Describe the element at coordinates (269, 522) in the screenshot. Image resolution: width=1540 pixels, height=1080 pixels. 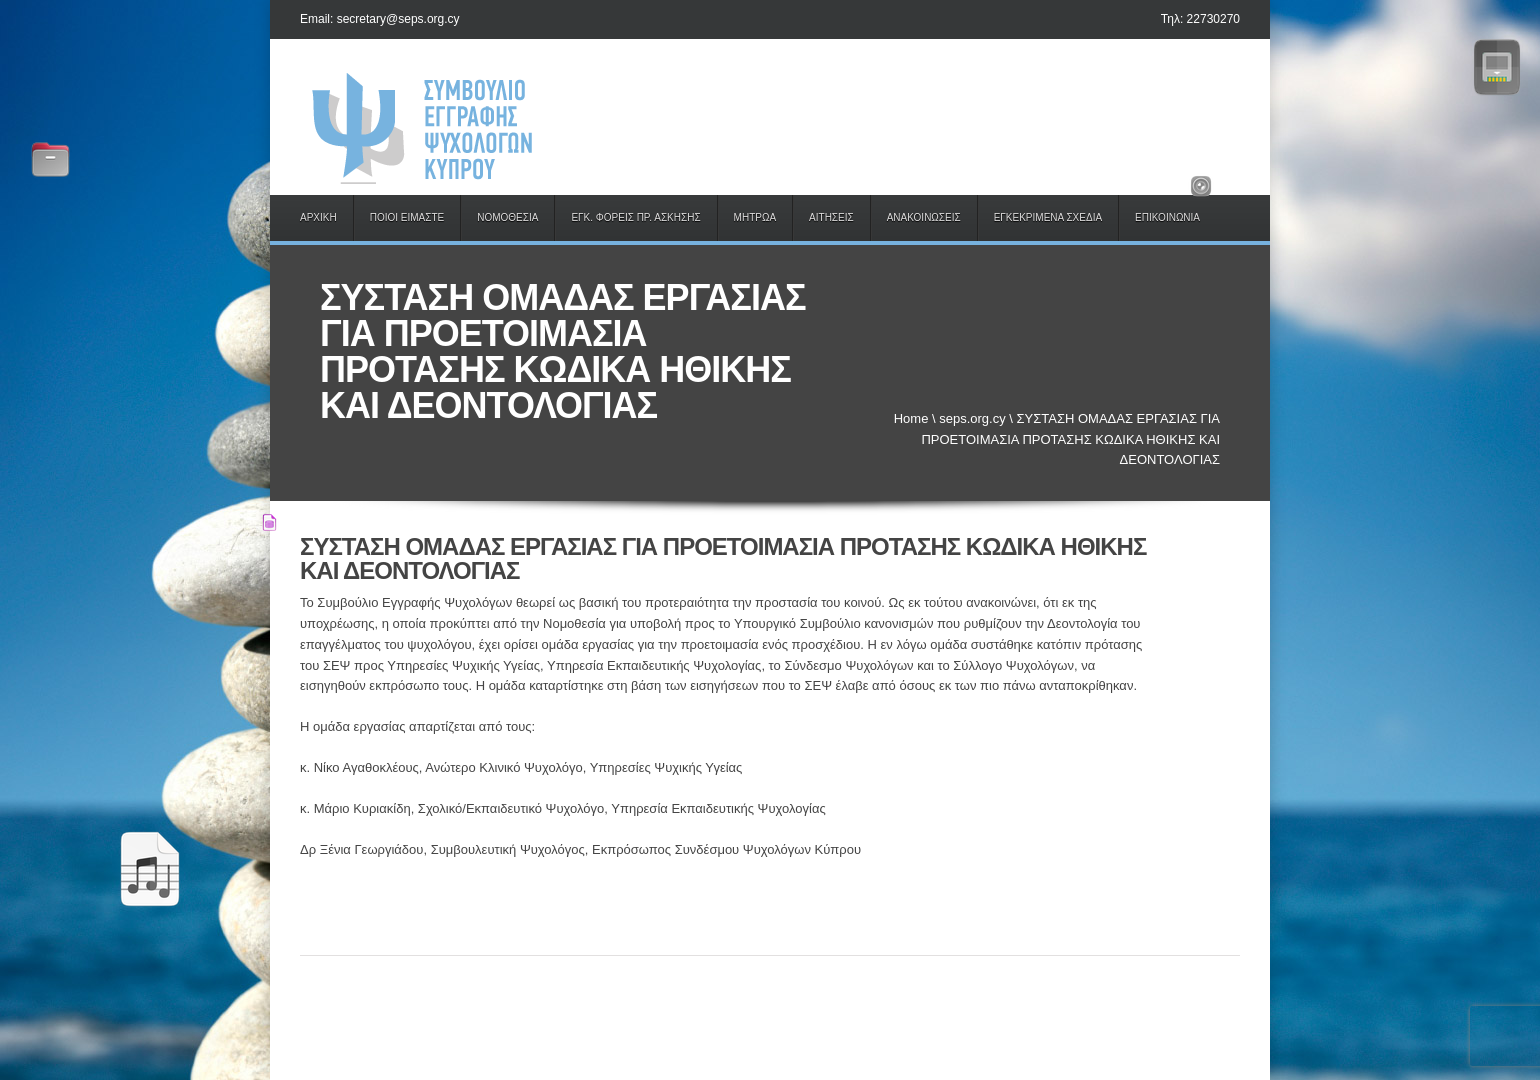
I see `libreoffice base database file` at that location.